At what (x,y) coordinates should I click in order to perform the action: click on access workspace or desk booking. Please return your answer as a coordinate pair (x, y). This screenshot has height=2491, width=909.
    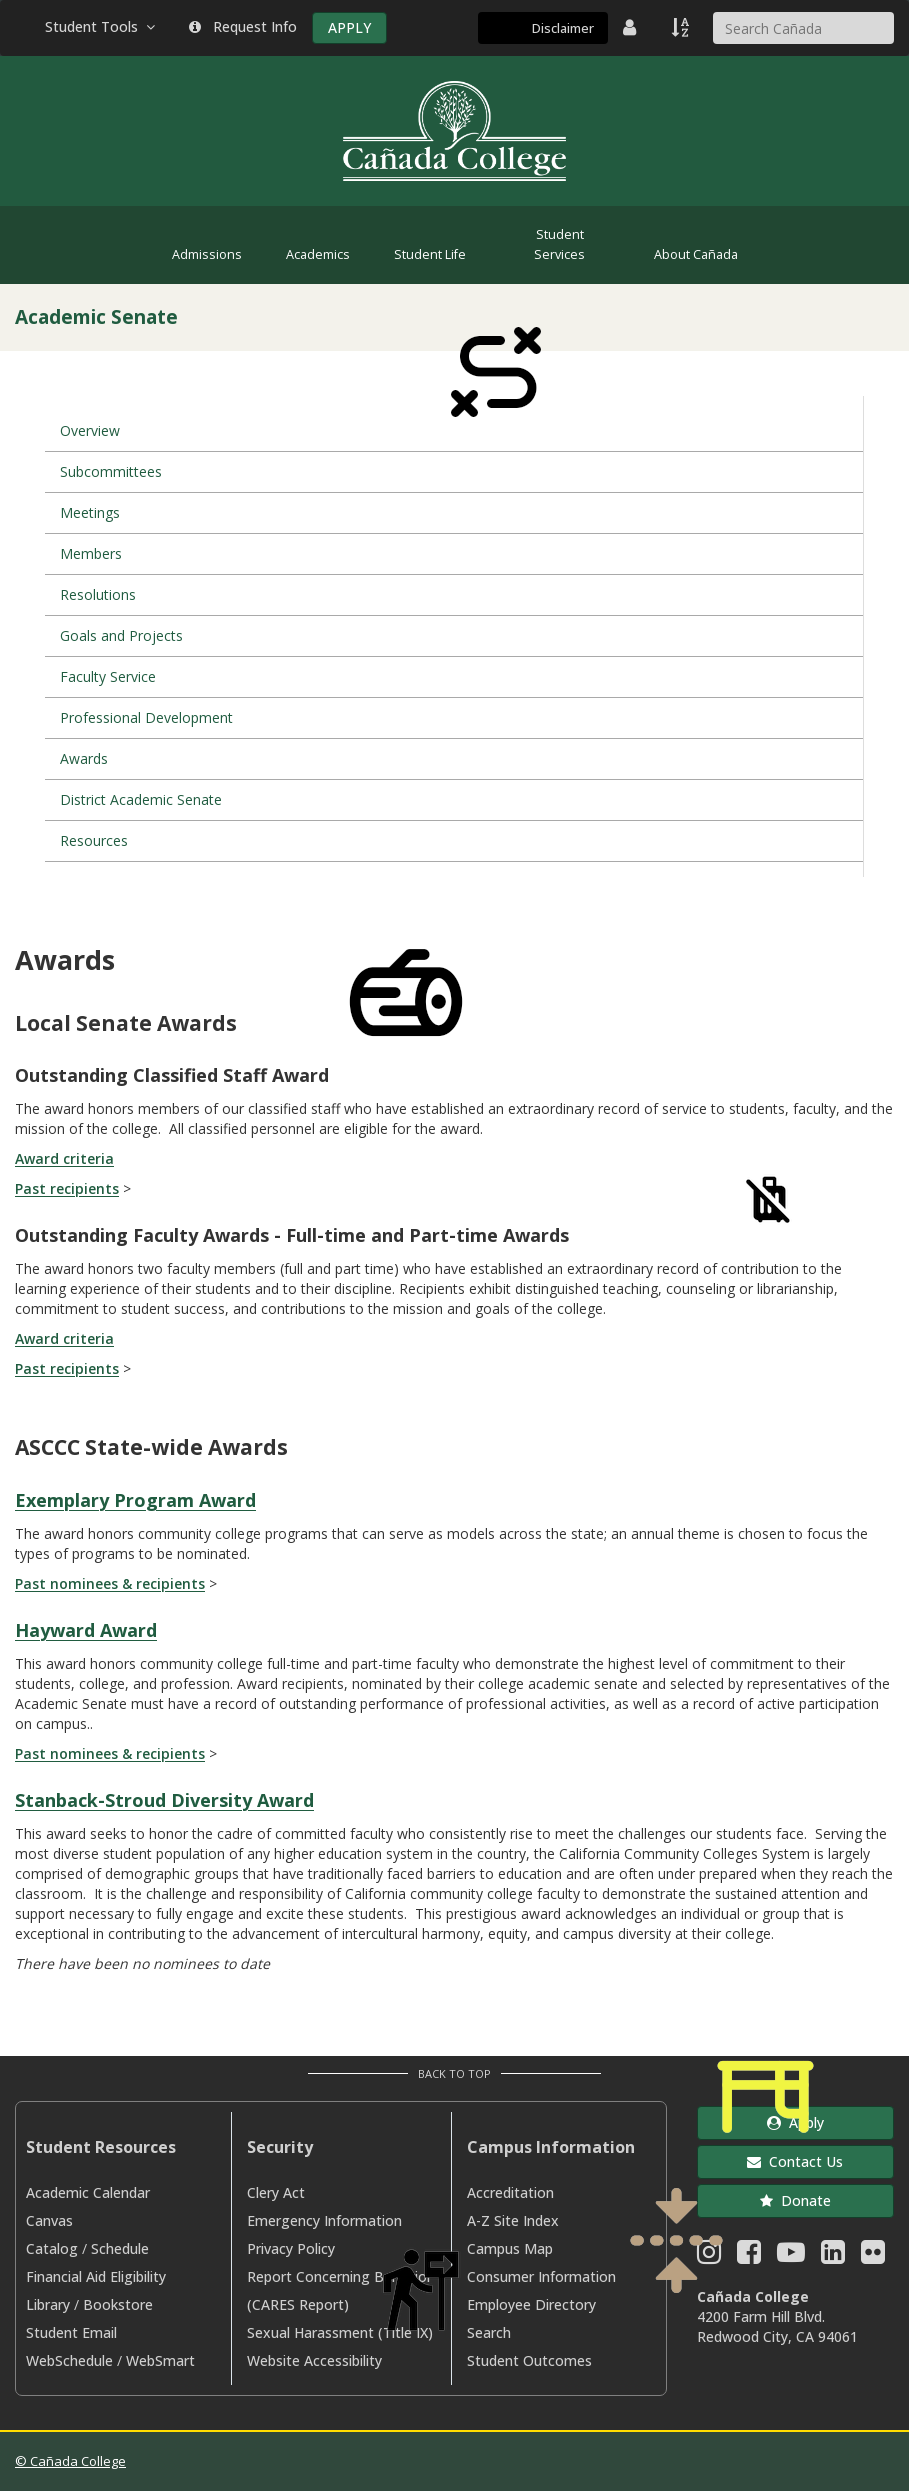
    Looking at the image, I should click on (765, 2094).